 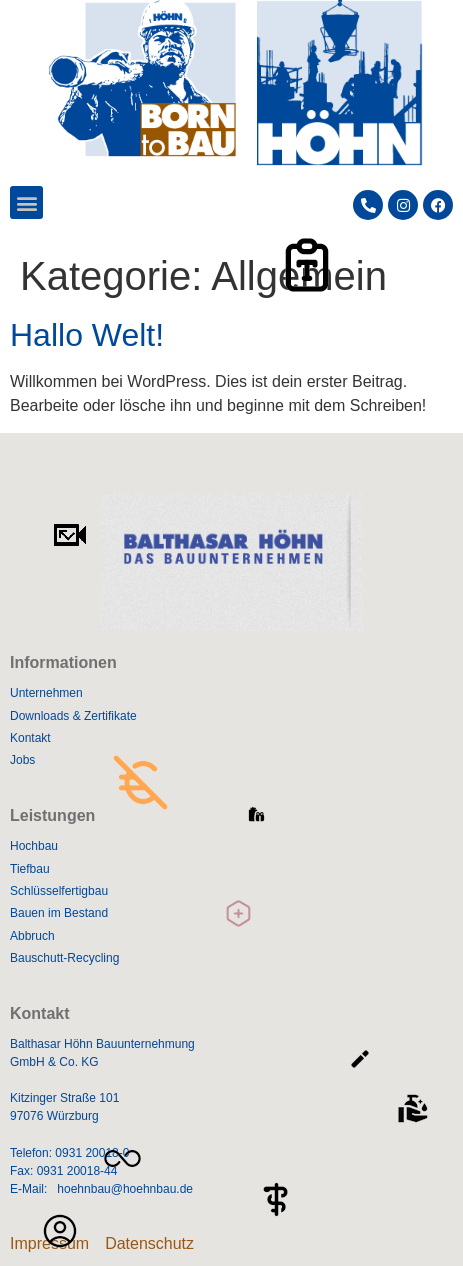 What do you see at coordinates (307, 265) in the screenshot?
I see `access text formatting options for clipboard content` at bounding box center [307, 265].